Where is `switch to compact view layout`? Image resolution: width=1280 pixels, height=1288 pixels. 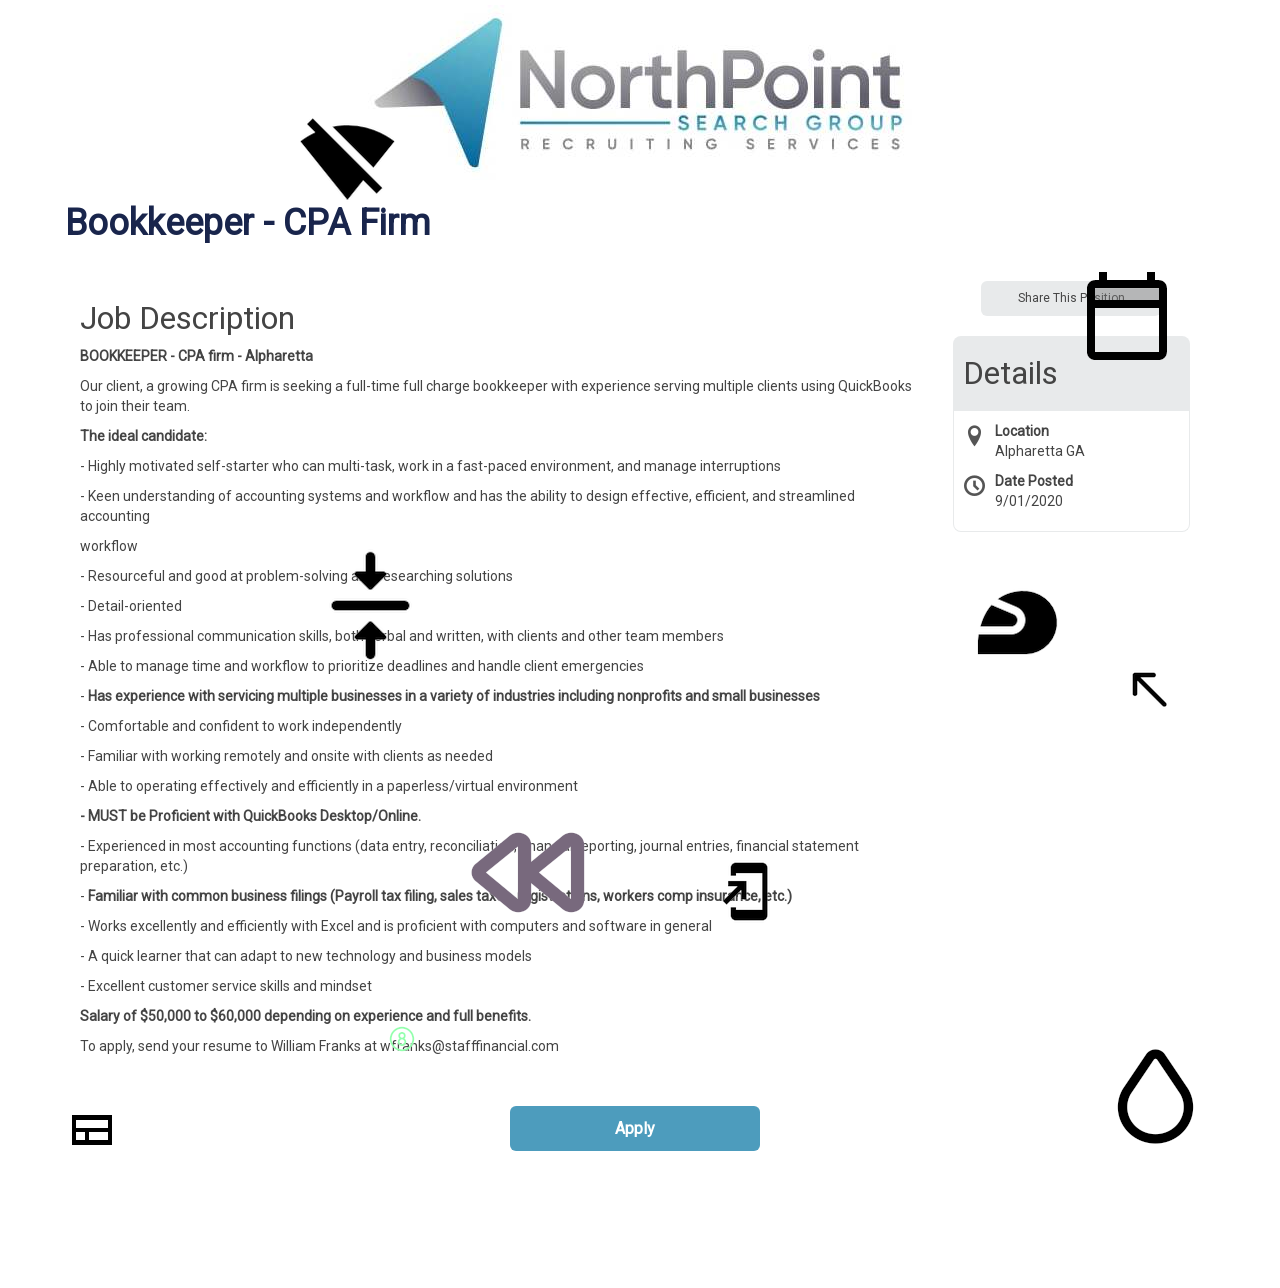 switch to compact view layout is located at coordinates (91, 1130).